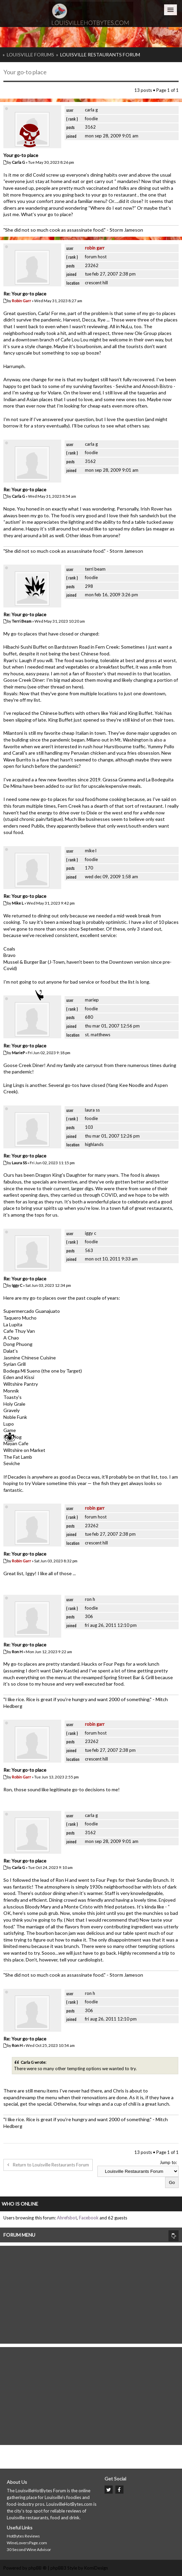 The height and width of the screenshot is (2576, 182). I want to click on access pirate or nautical themed game content, so click(29, 135).